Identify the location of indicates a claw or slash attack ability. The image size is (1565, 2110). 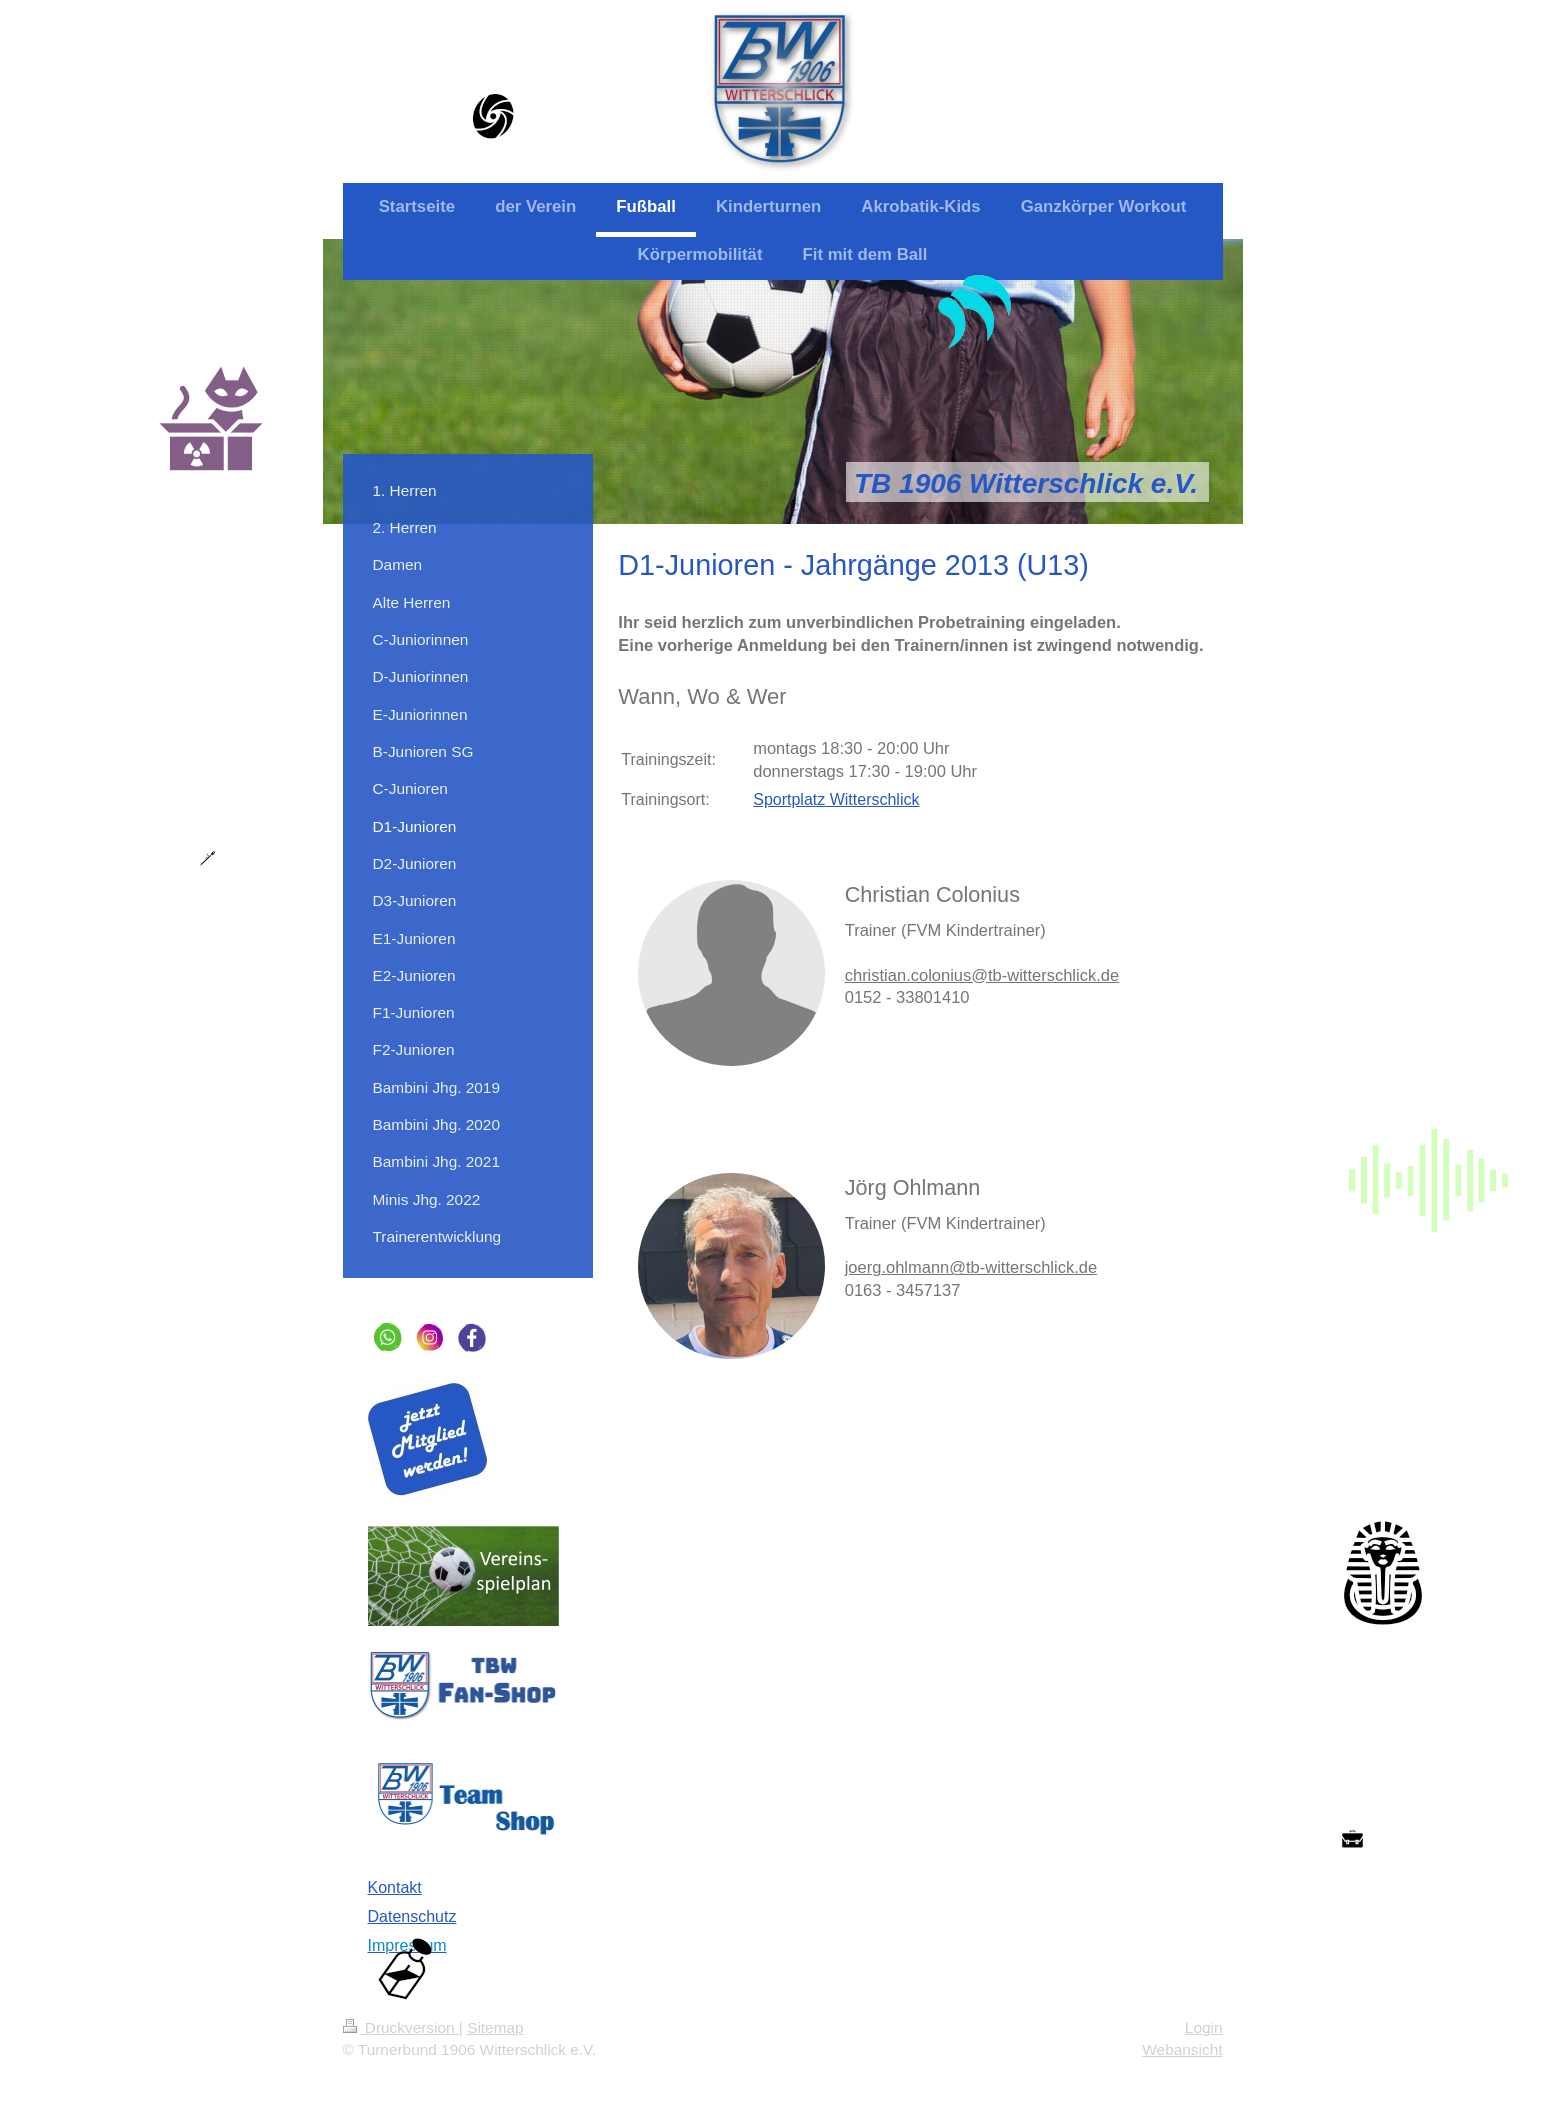
(975, 311).